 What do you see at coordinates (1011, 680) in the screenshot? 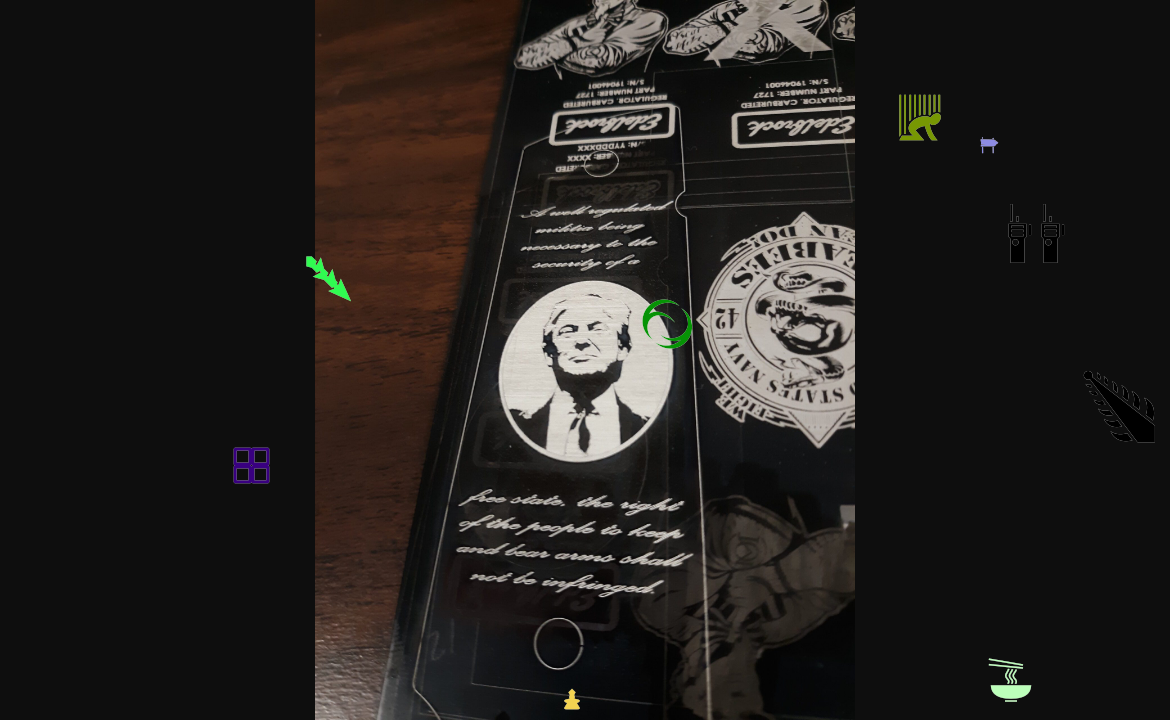
I see `browse asian cuisine or noodle dishes` at bounding box center [1011, 680].